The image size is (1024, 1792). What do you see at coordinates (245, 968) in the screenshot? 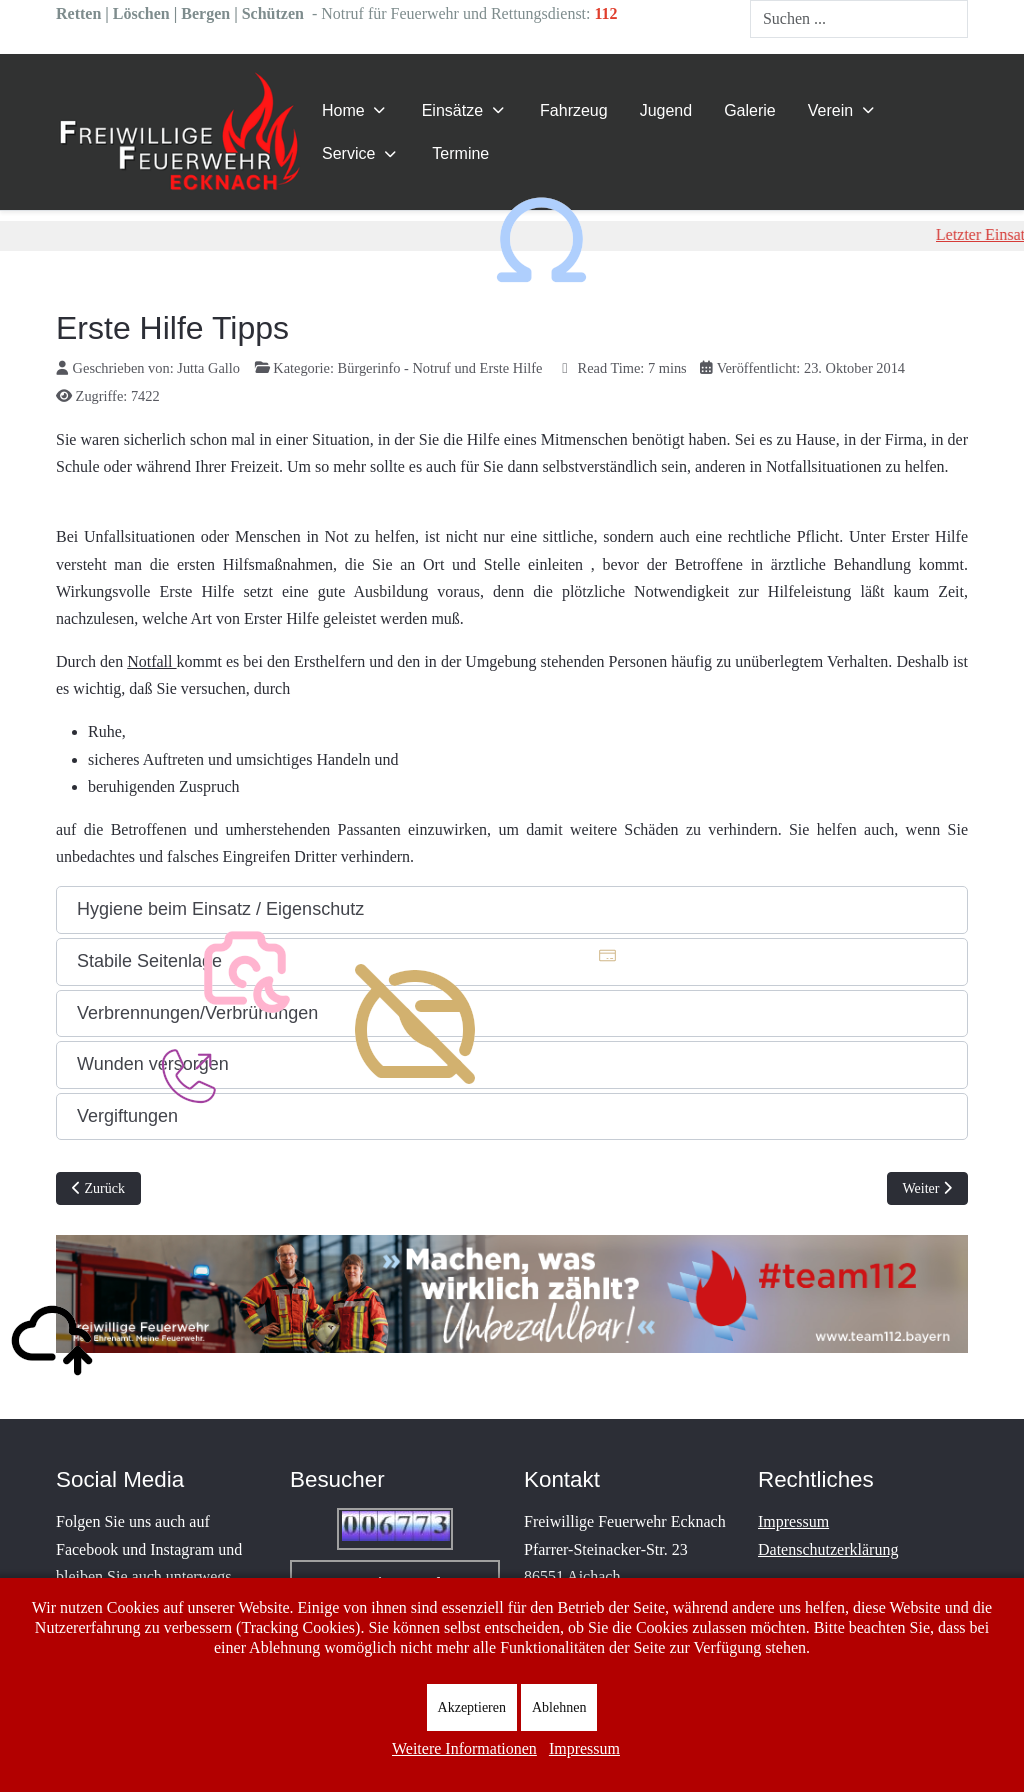
I see `switch to night mode camera` at bounding box center [245, 968].